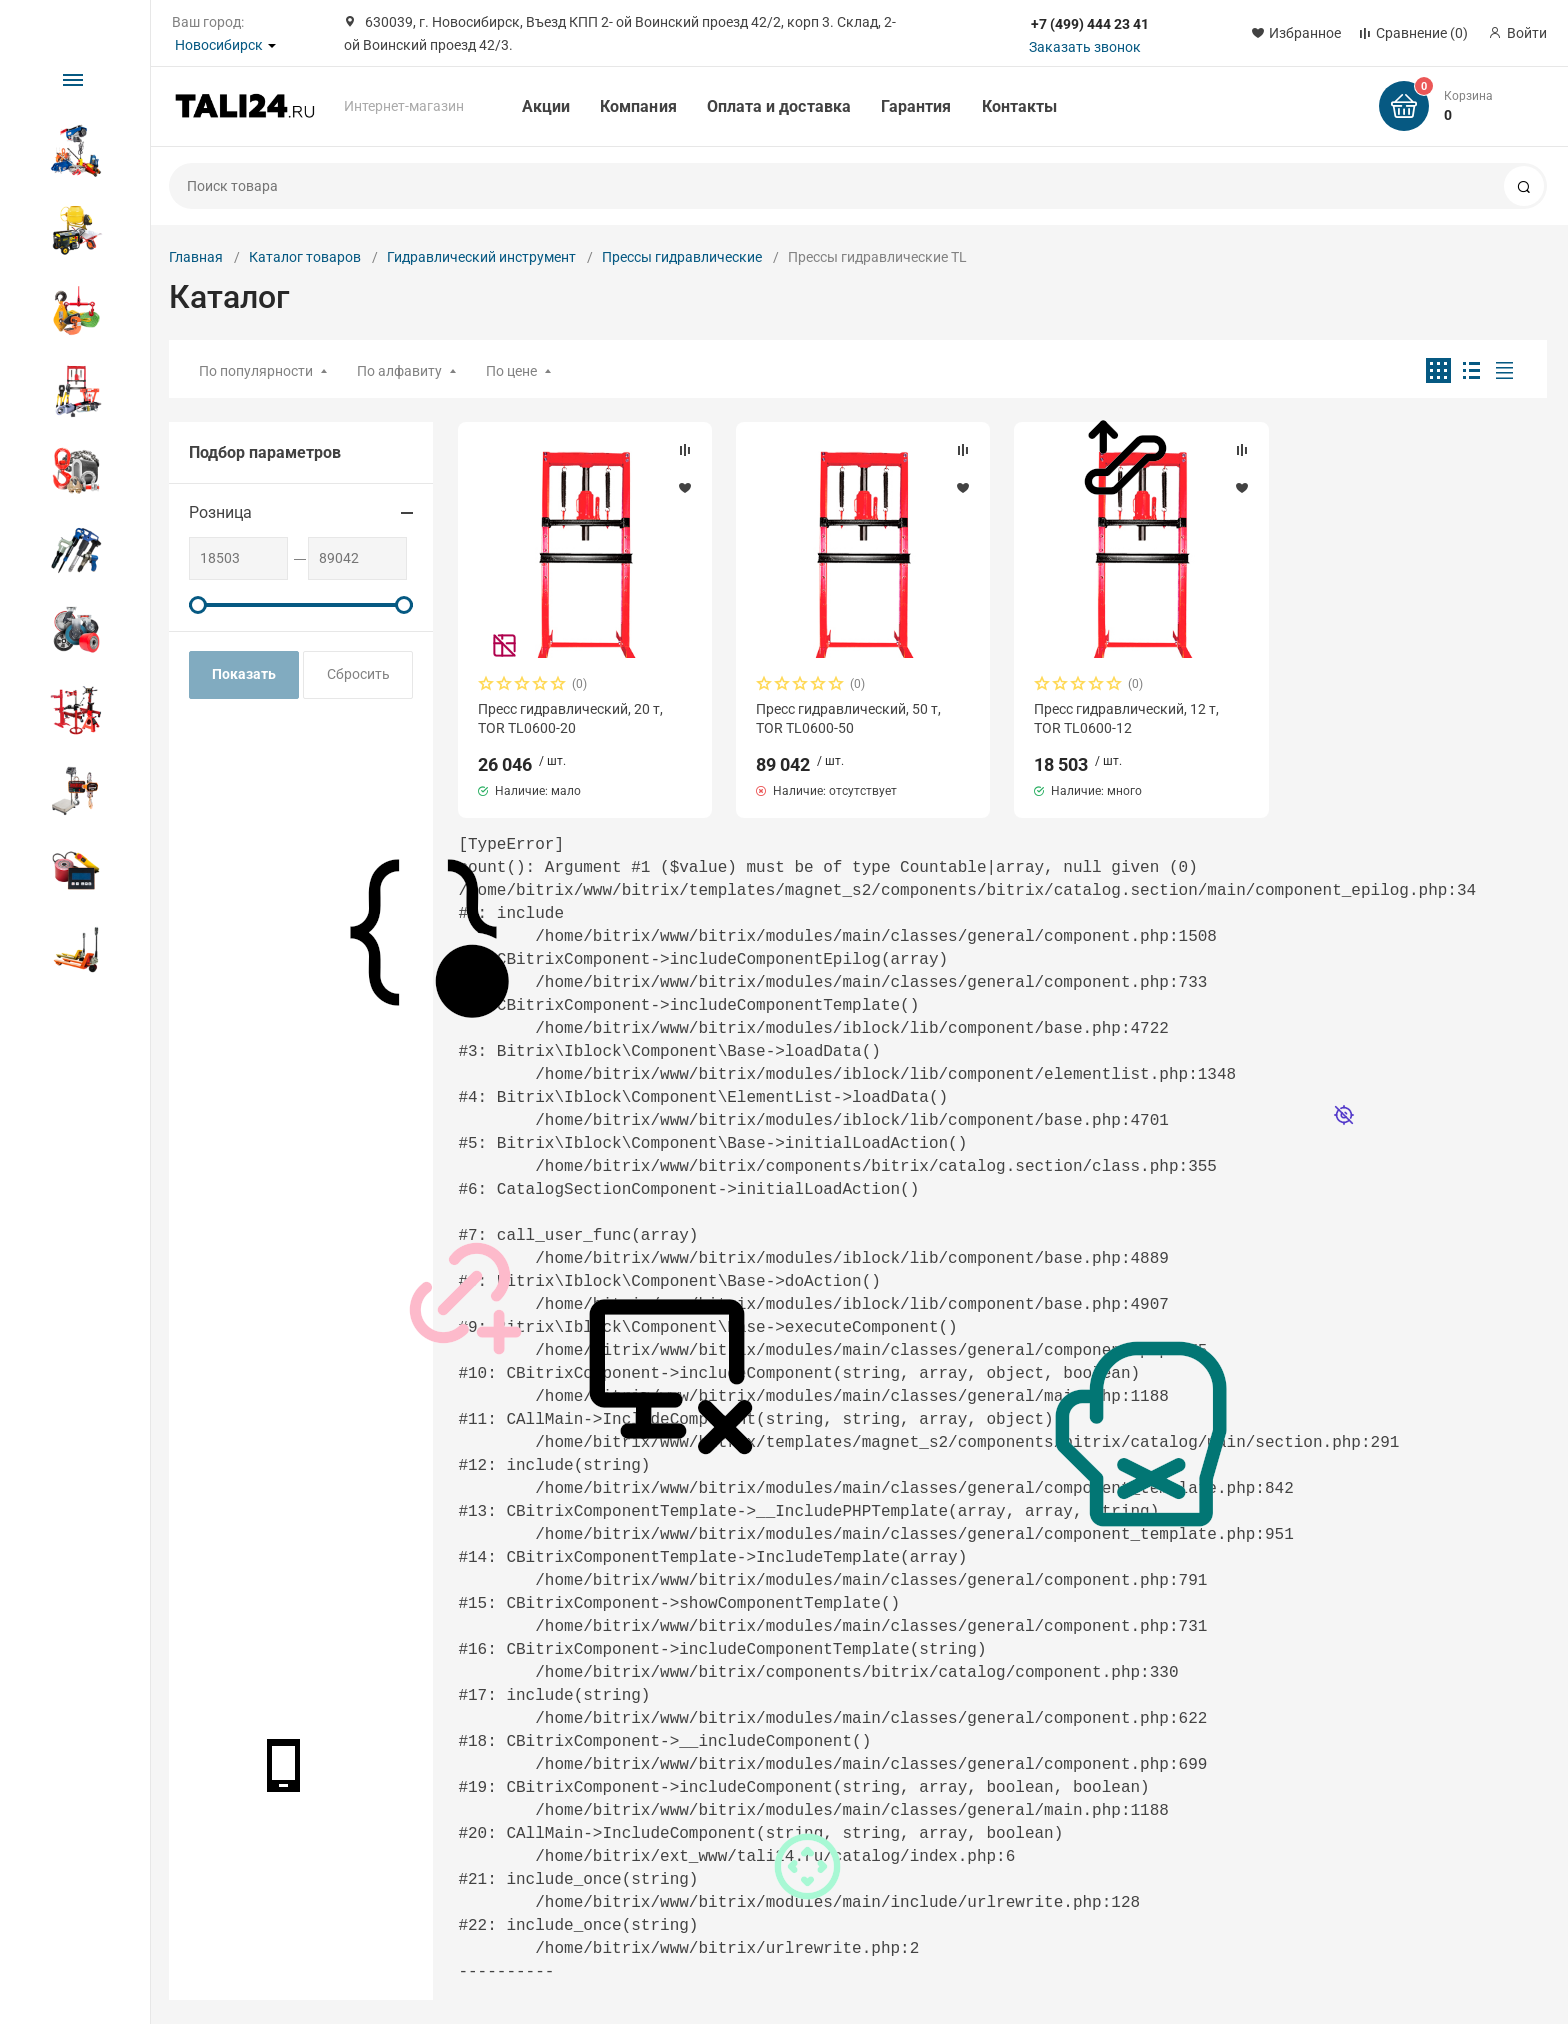 The height and width of the screenshot is (2024, 1568). Describe the element at coordinates (1144, 1437) in the screenshot. I see `access boxing or martial arts content` at that location.